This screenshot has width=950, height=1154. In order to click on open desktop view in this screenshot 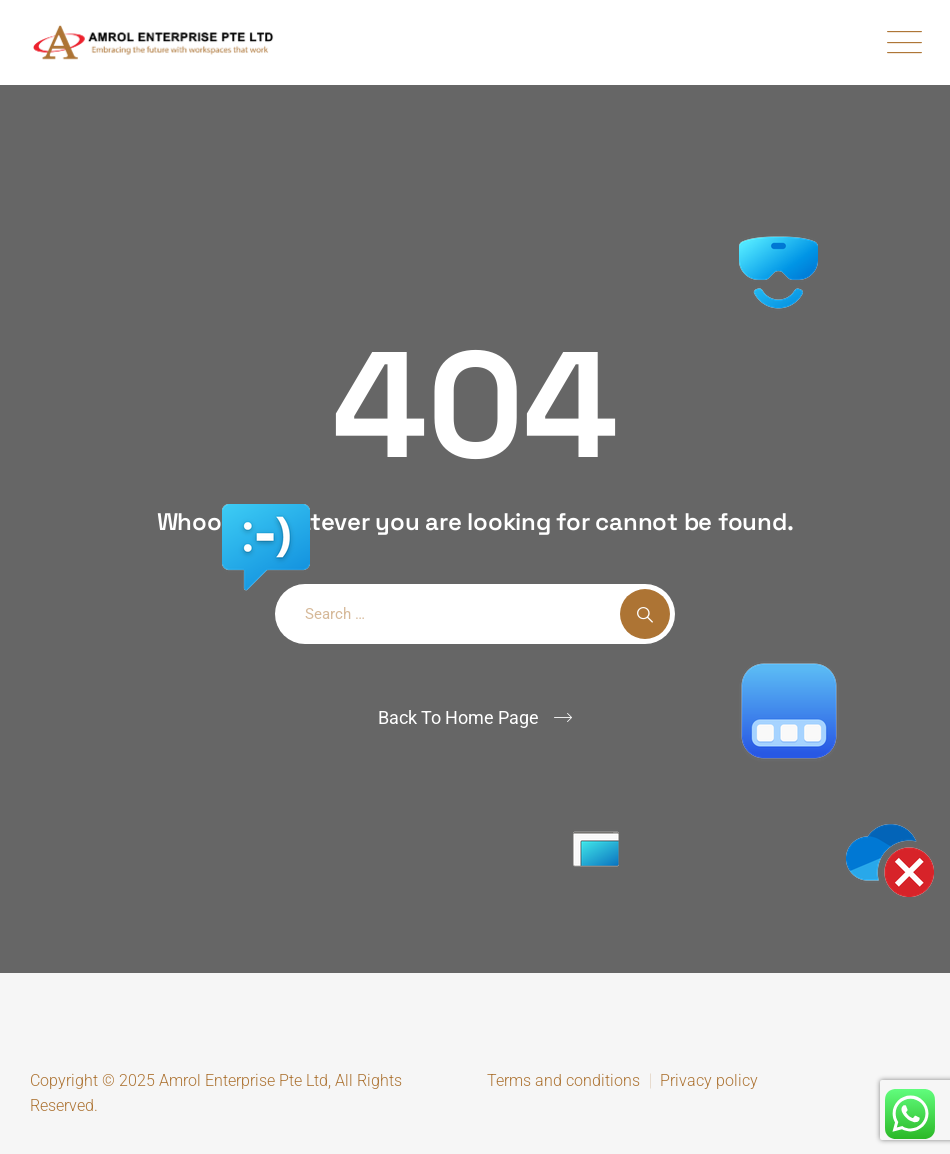, I will do `click(596, 849)`.